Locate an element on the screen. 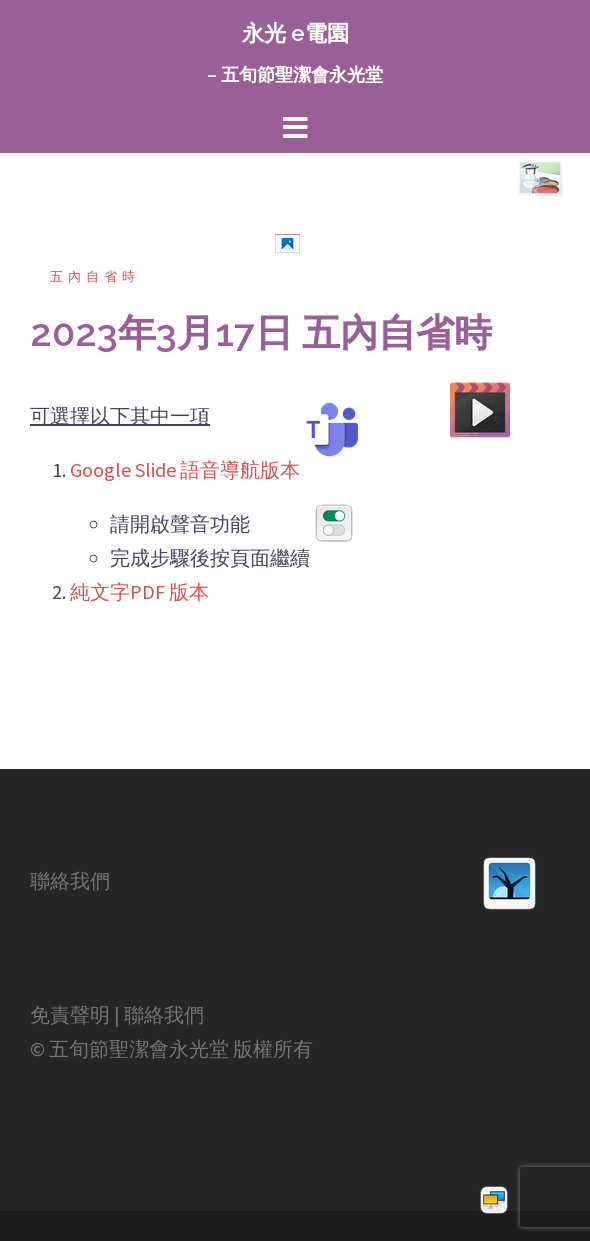 This screenshot has width=590, height=1241. open shotwell photo manager is located at coordinates (509, 883).